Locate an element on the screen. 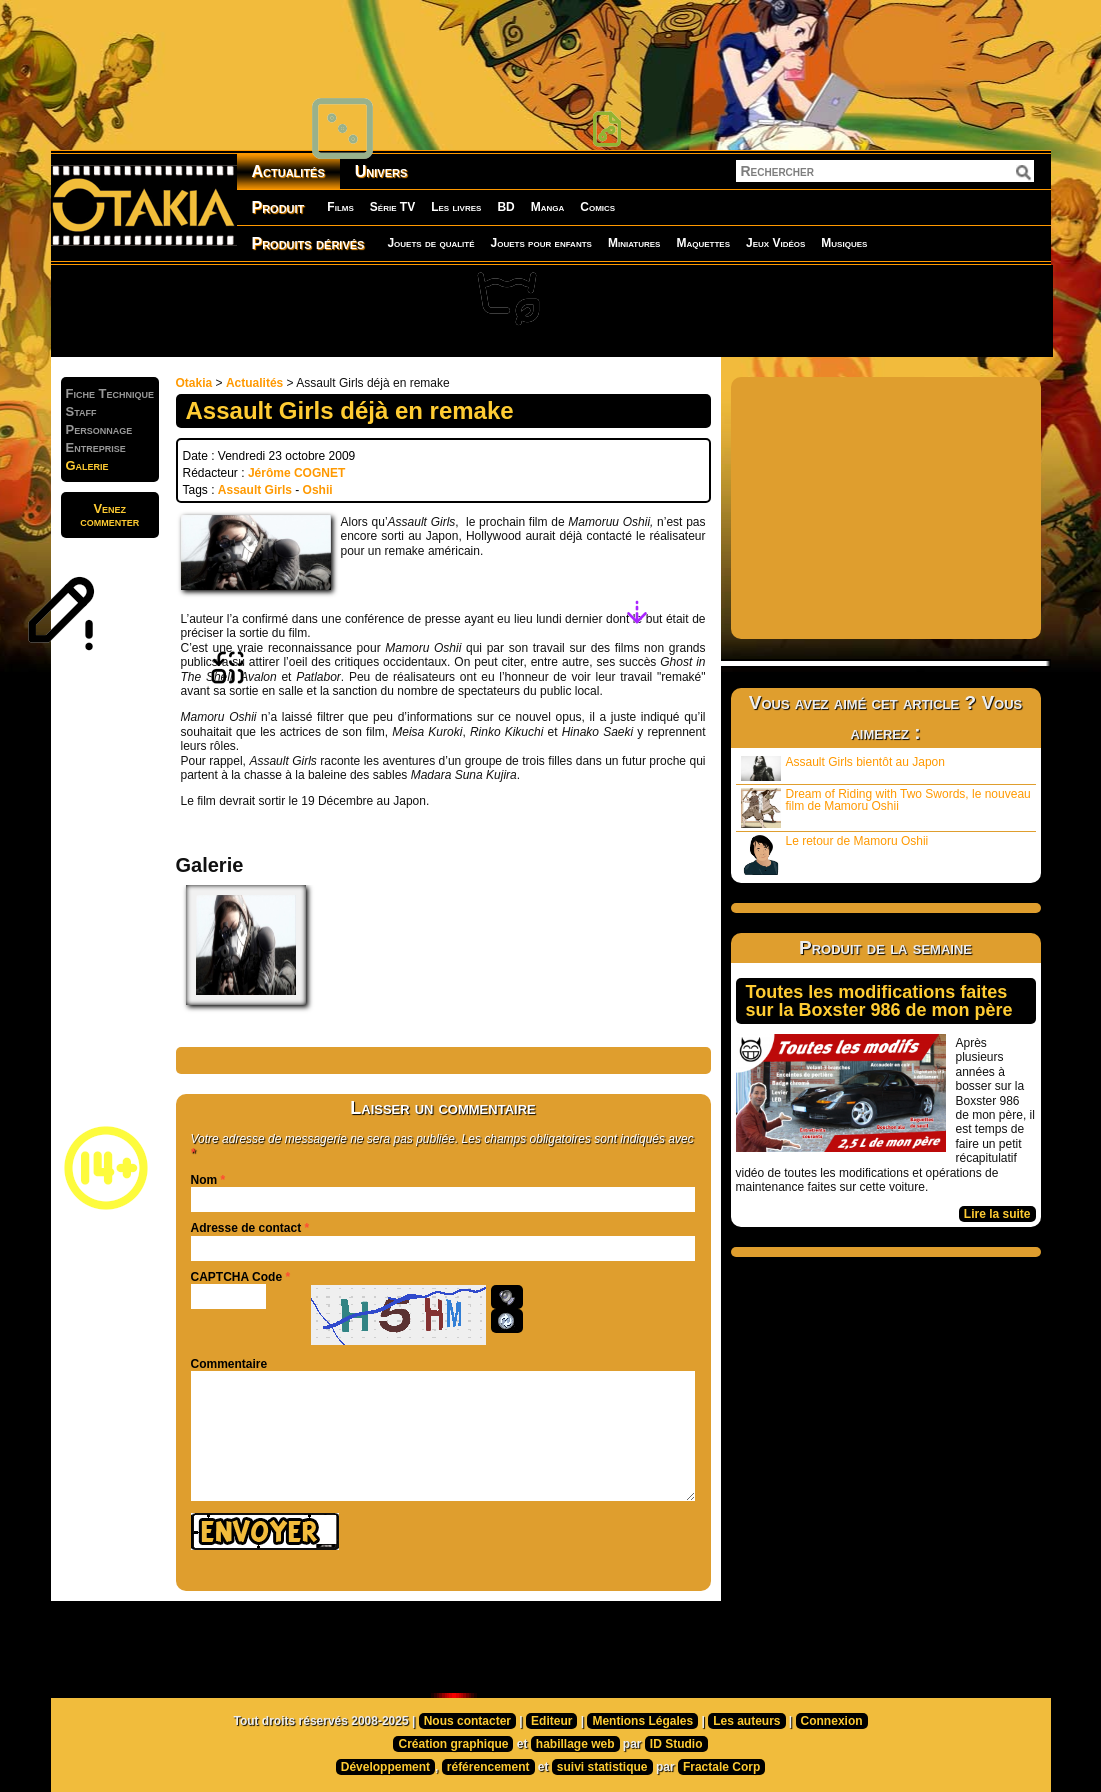  select eco-friendly wash cycle is located at coordinates (507, 293).